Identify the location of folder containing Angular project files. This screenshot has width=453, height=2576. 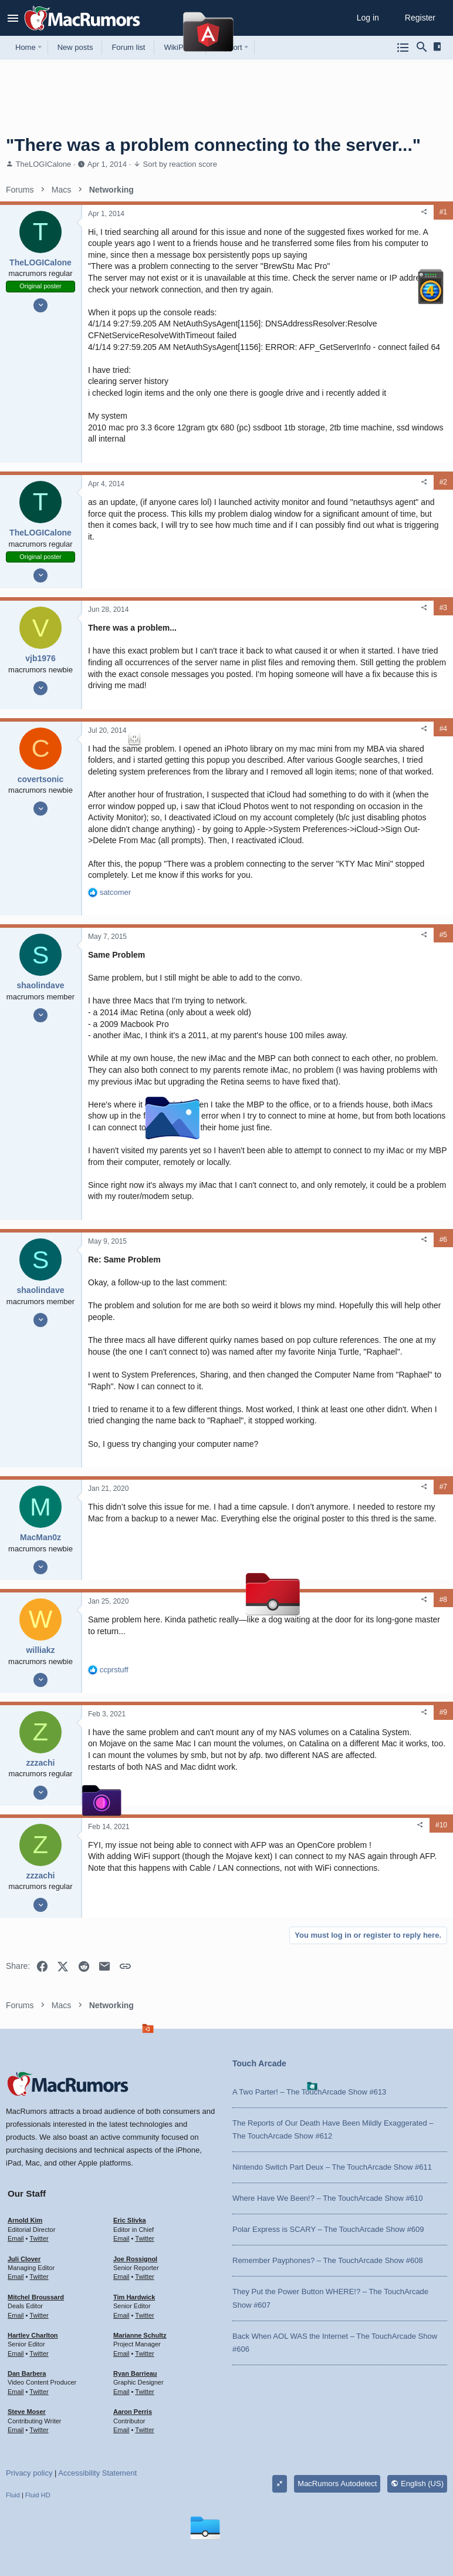
(208, 33).